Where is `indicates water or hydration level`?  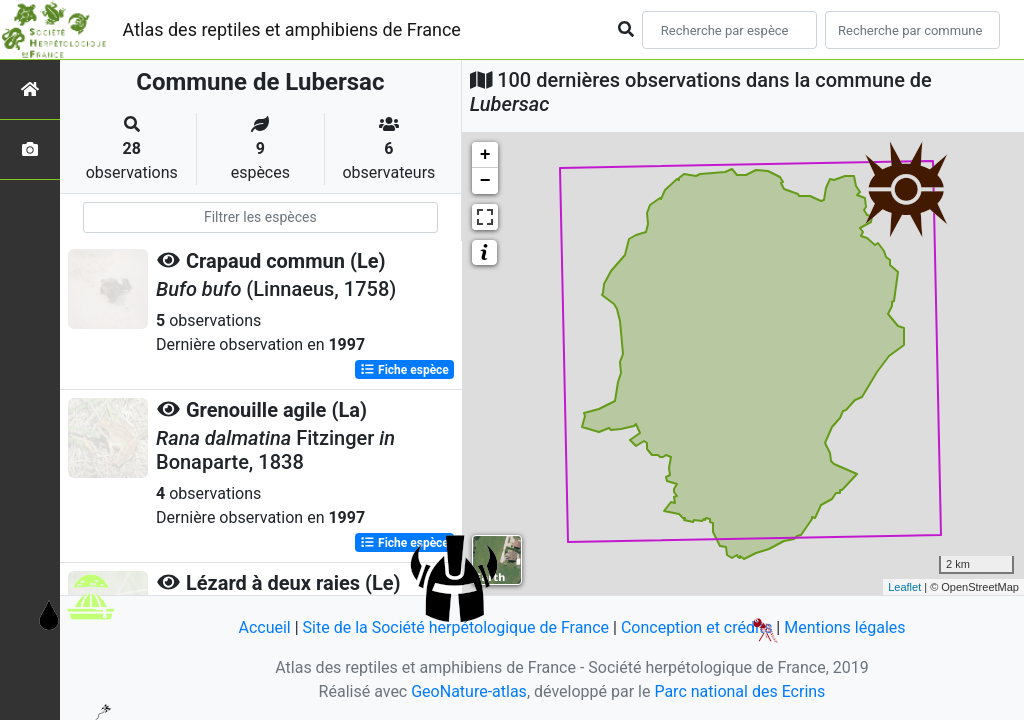 indicates water or hydration level is located at coordinates (49, 615).